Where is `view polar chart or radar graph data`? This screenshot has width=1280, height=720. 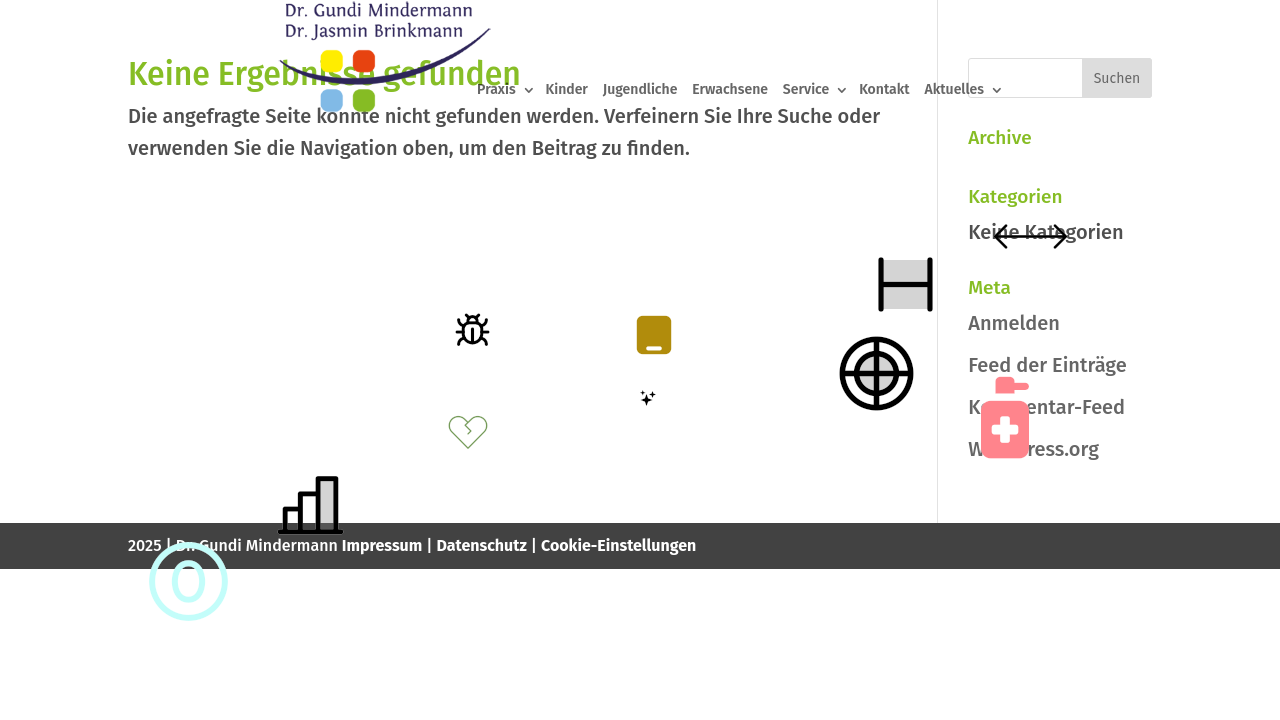 view polar chart or radar graph data is located at coordinates (876, 373).